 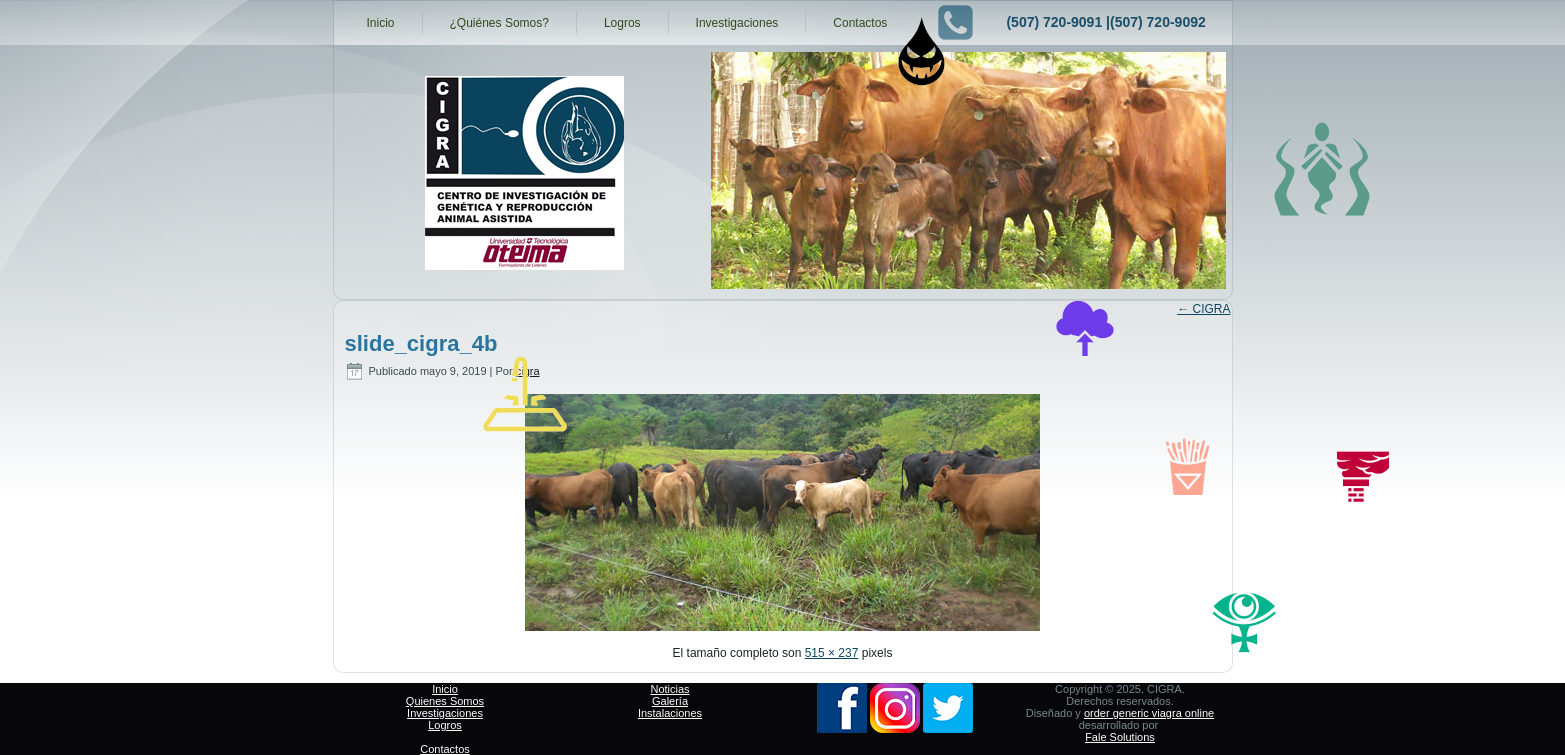 I want to click on indicates a fireplace or heating feature, so click(x=1363, y=477).